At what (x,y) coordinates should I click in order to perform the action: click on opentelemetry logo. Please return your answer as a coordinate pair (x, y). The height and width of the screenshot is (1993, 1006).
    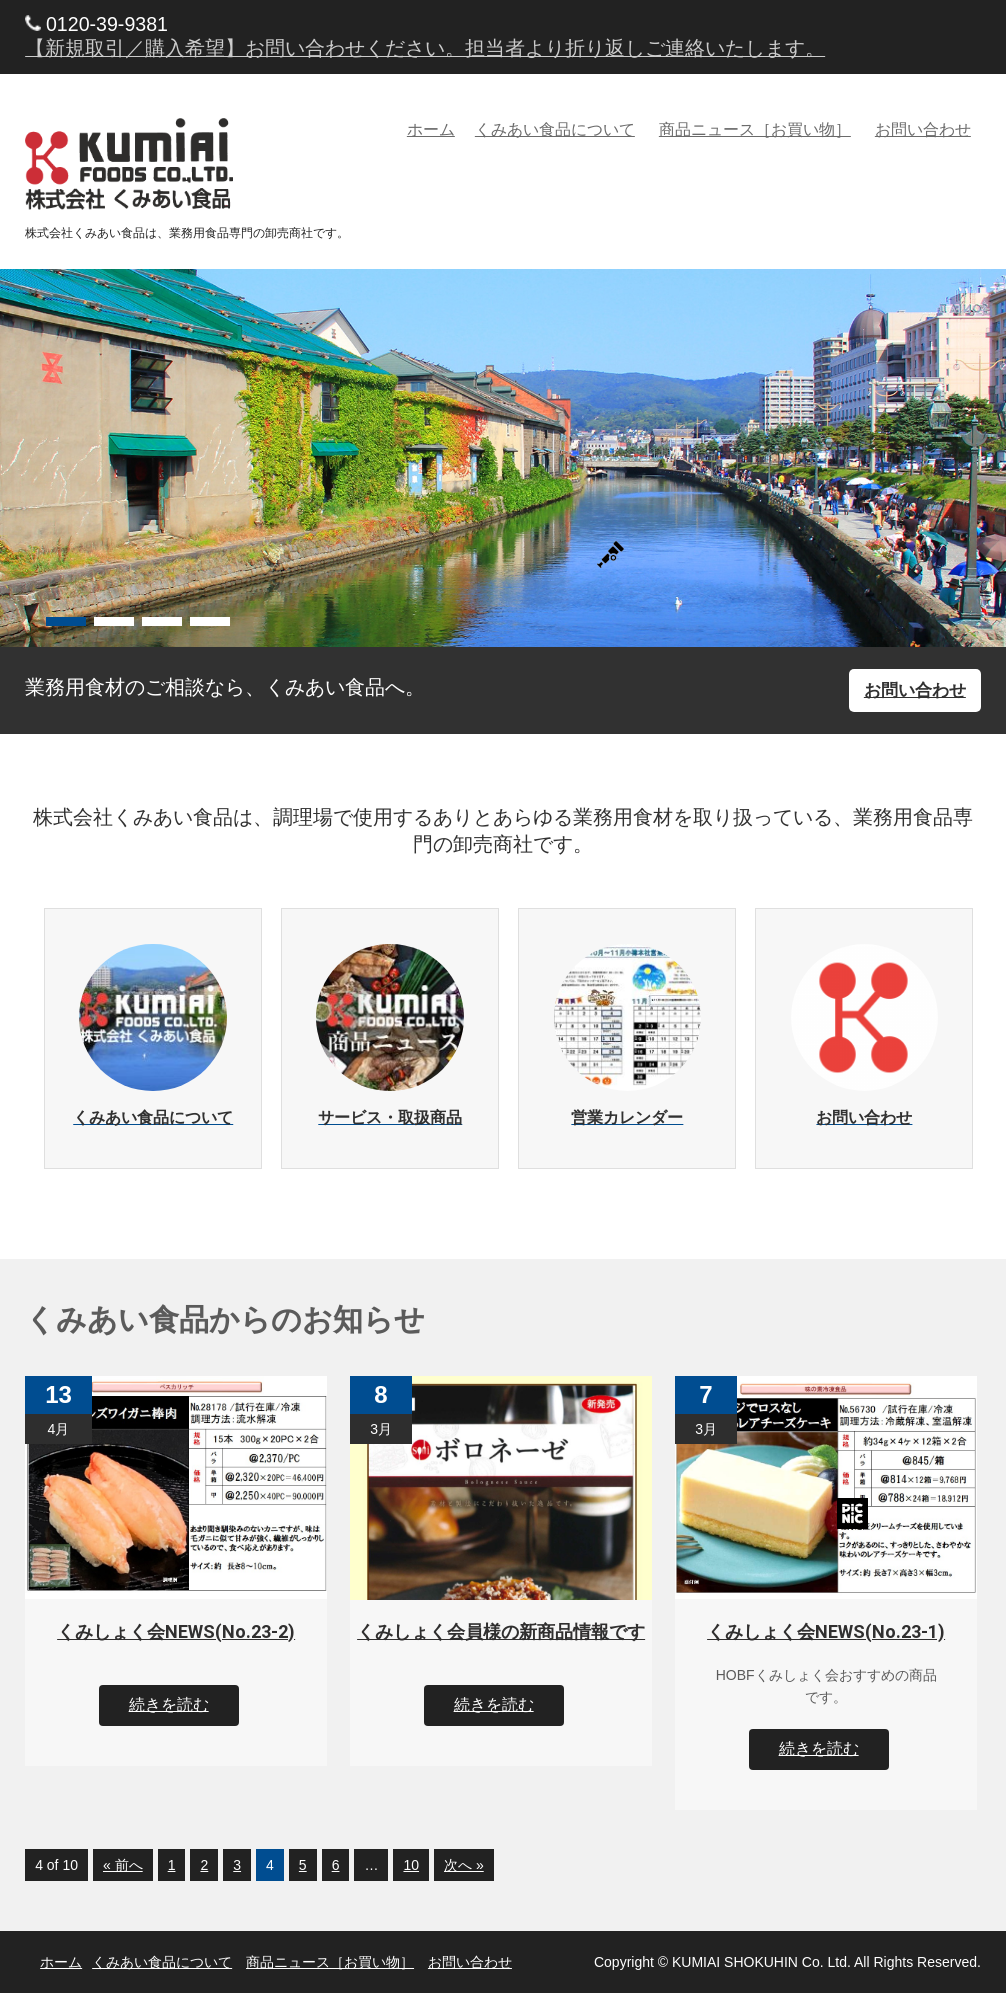
    Looking at the image, I should click on (610, 554).